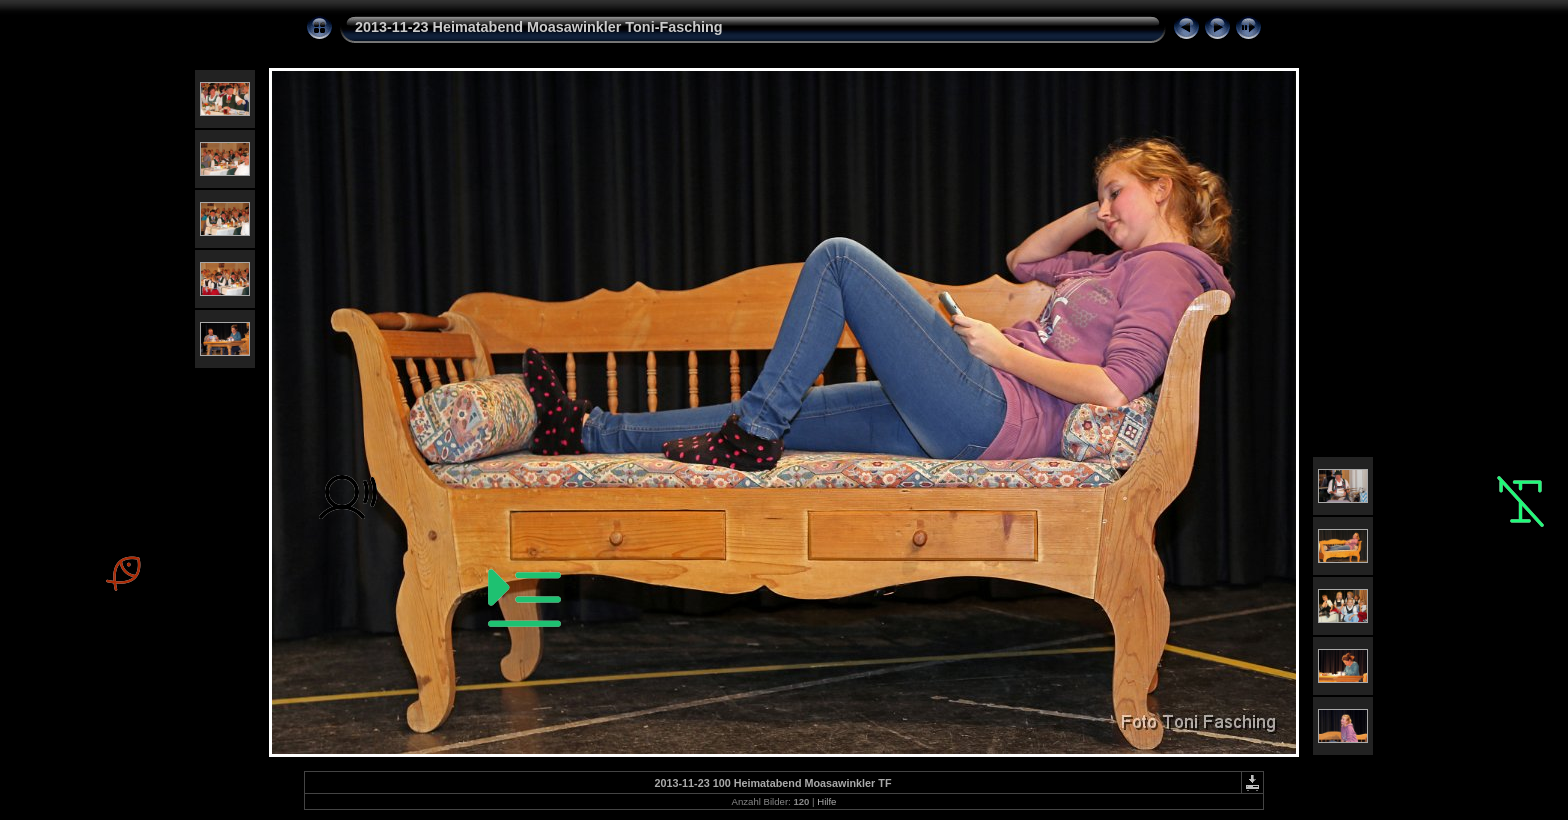 This screenshot has width=1568, height=820. Describe the element at coordinates (124, 572) in the screenshot. I see `access fishing or marine-related features` at that location.